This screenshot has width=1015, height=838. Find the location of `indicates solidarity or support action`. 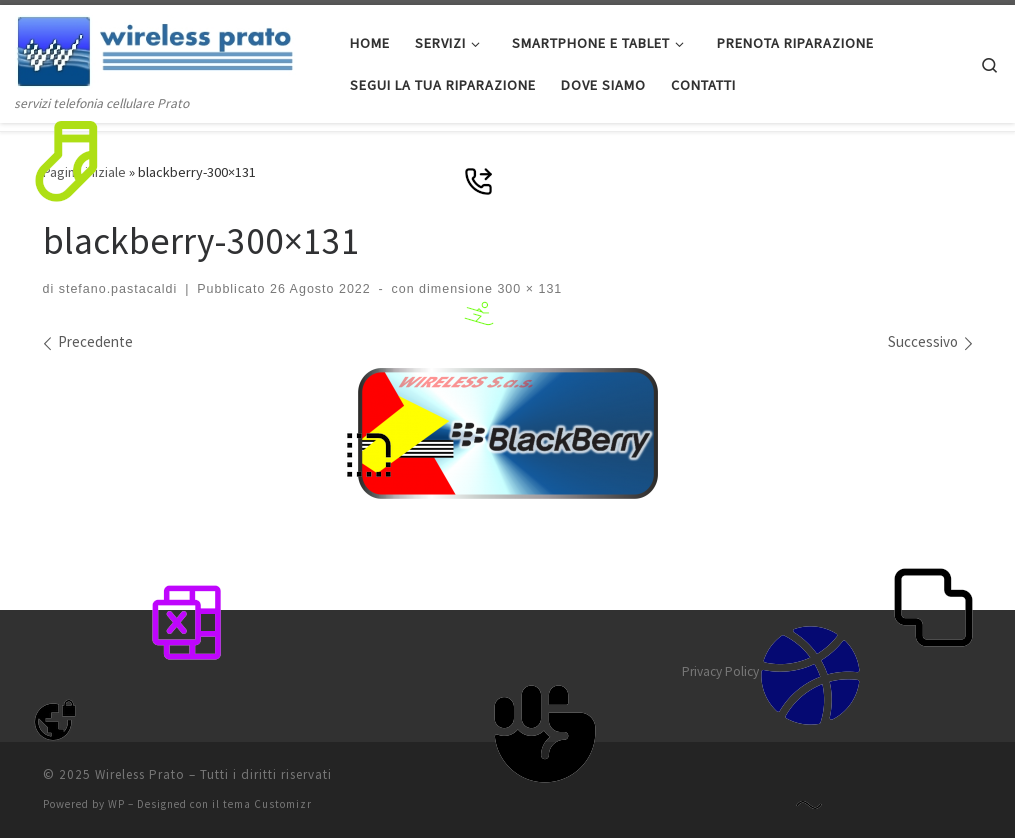

indicates solidarity or support action is located at coordinates (545, 732).